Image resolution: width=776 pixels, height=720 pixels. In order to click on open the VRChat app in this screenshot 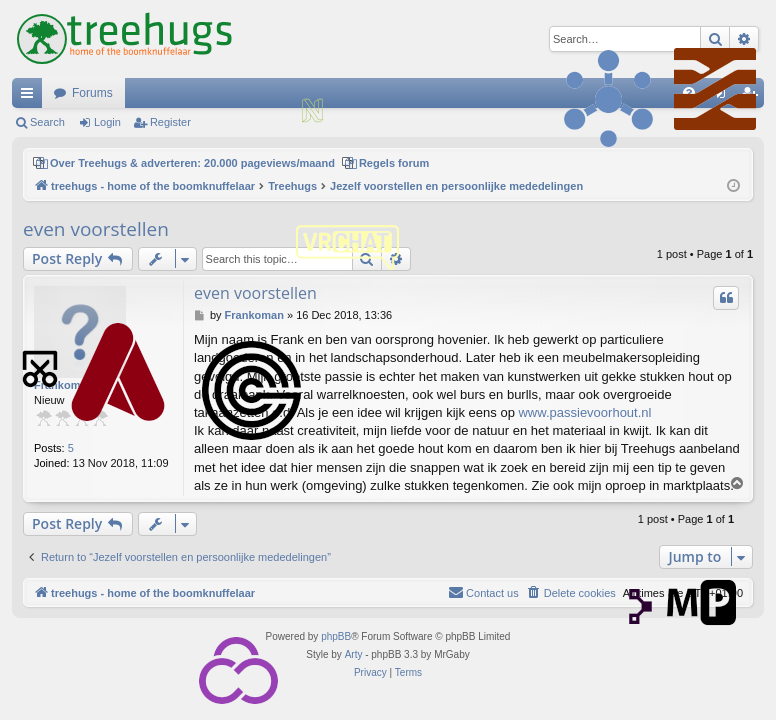, I will do `click(347, 247)`.